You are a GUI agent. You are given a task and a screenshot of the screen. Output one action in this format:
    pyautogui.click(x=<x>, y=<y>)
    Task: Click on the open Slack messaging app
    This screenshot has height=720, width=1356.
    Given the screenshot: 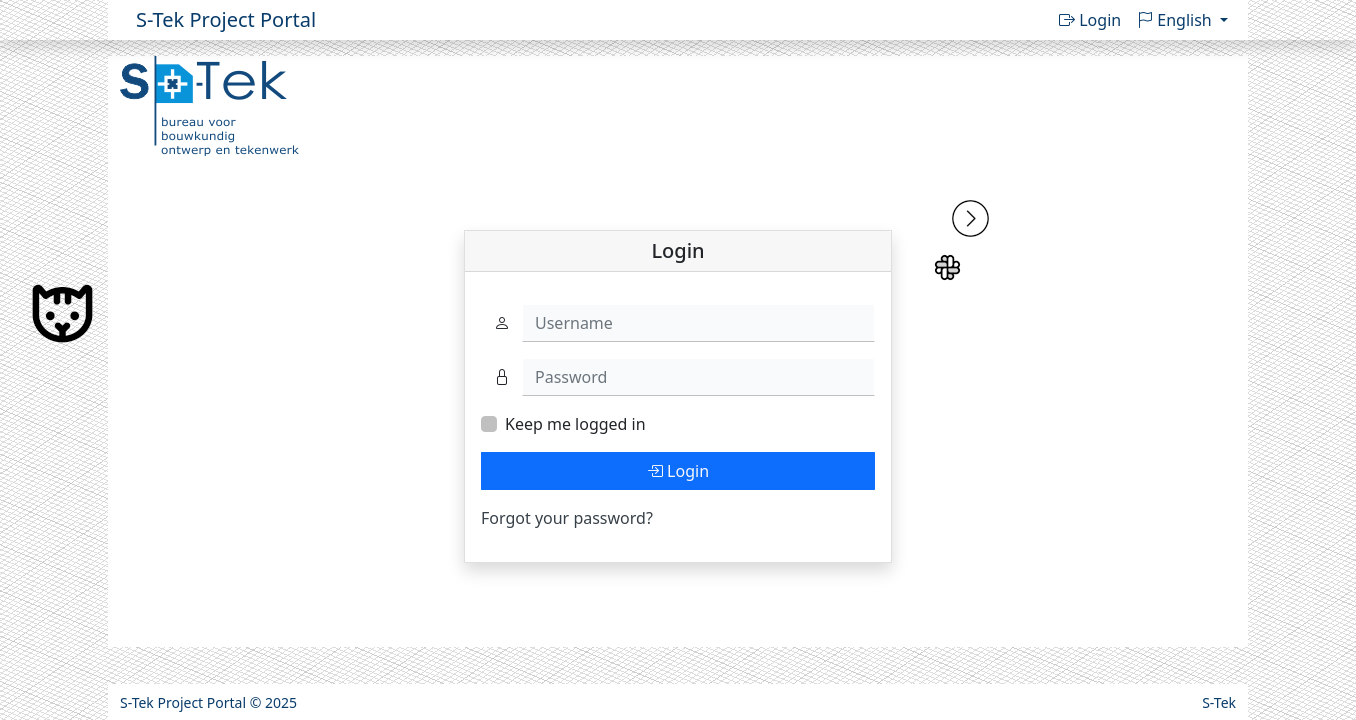 What is the action you would take?
    pyautogui.click(x=947, y=267)
    